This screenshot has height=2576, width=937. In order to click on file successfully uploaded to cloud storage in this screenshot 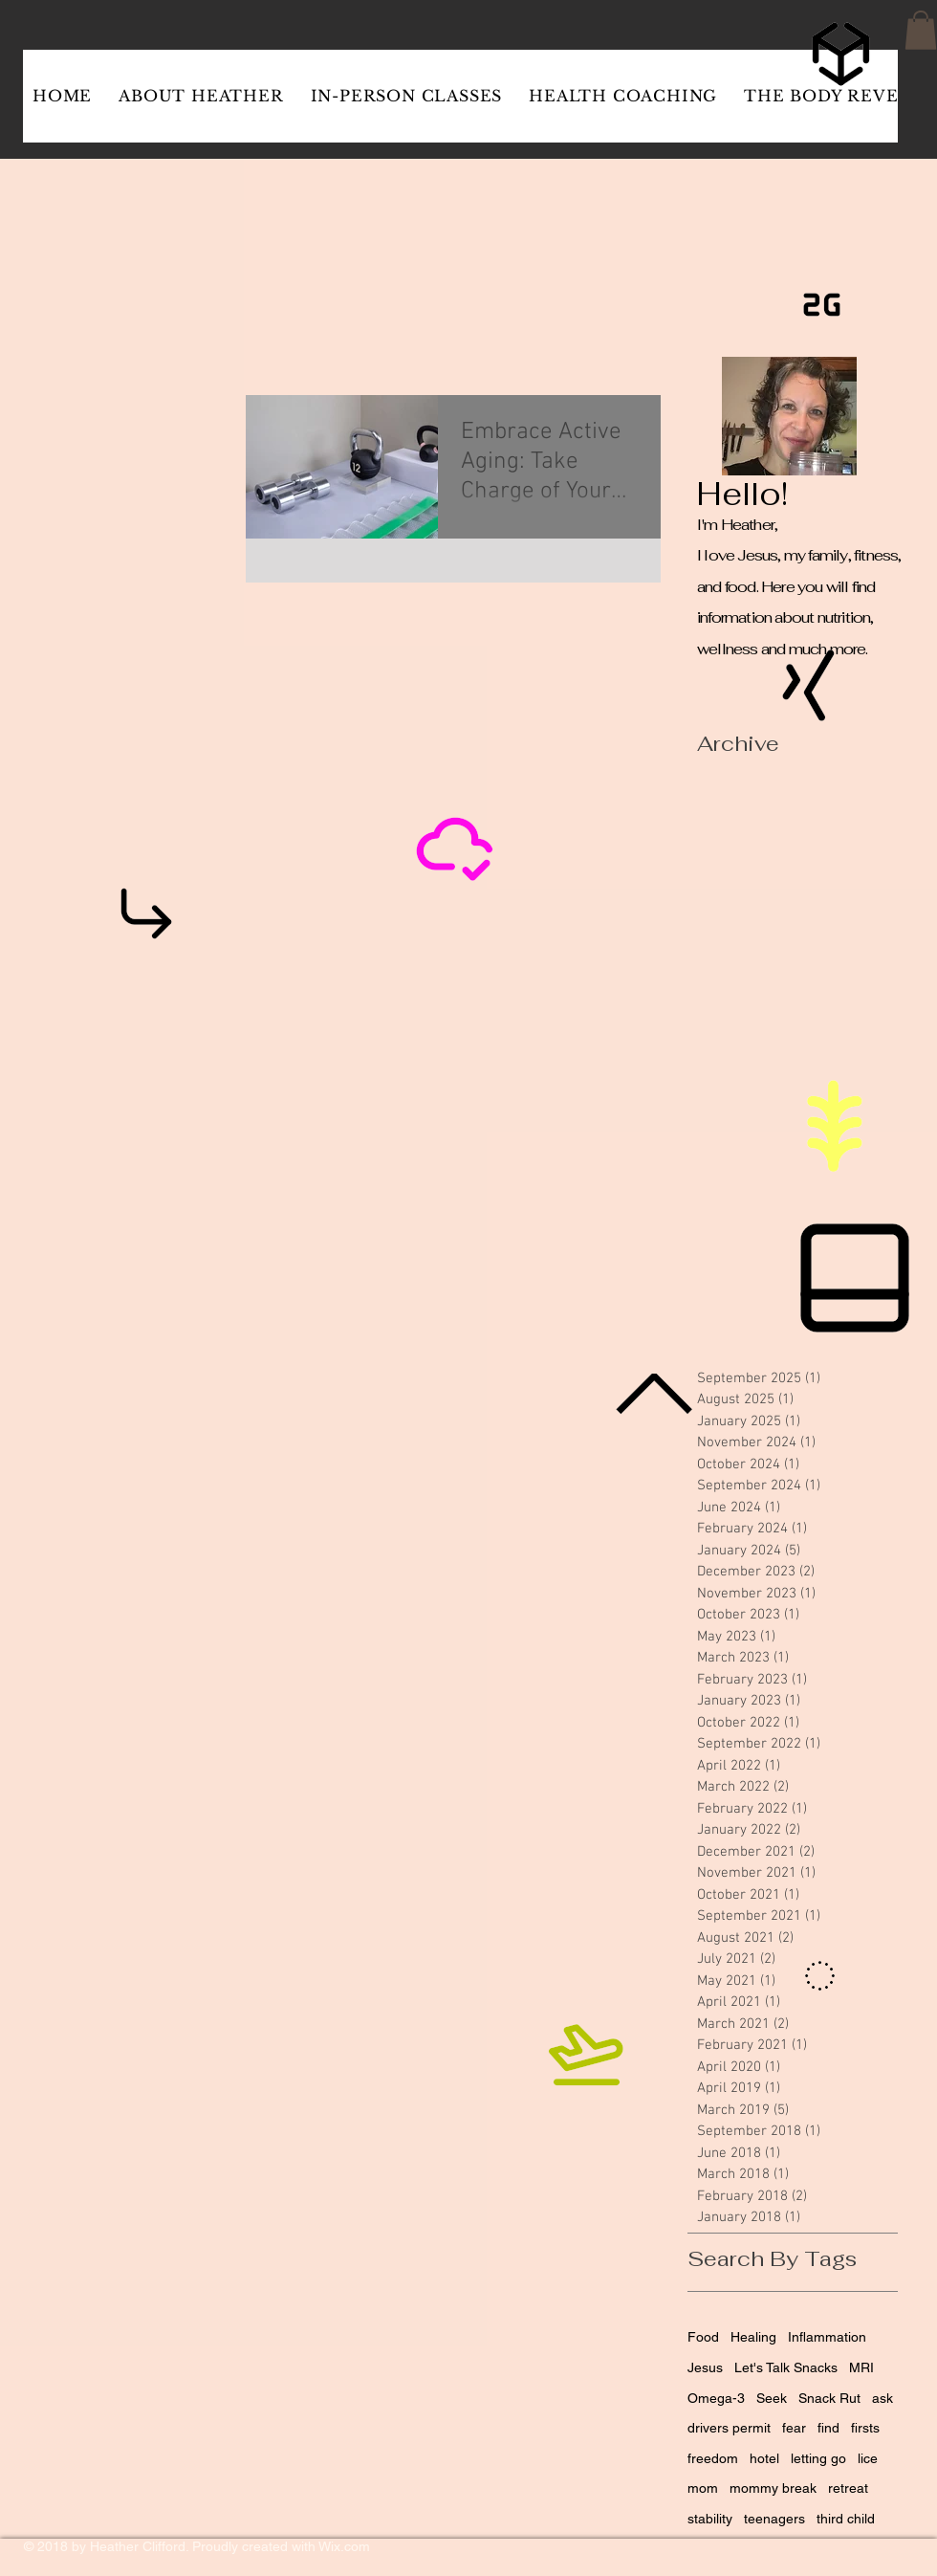, I will do `click(455, 846)`.